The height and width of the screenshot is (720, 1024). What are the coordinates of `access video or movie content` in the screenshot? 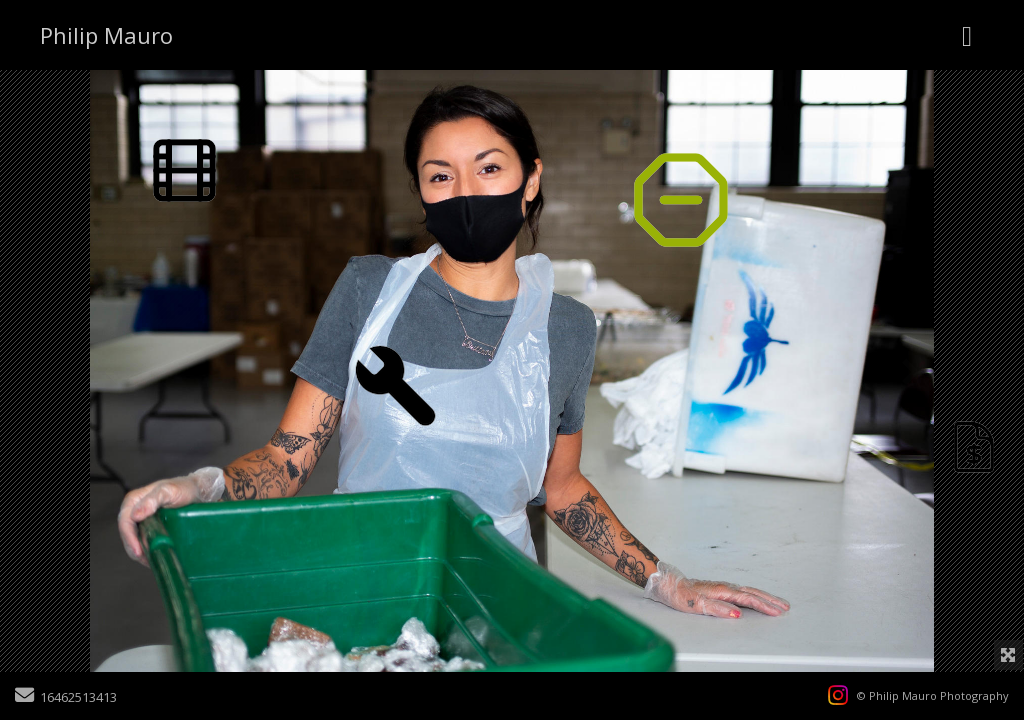 It's located at (184, 170).